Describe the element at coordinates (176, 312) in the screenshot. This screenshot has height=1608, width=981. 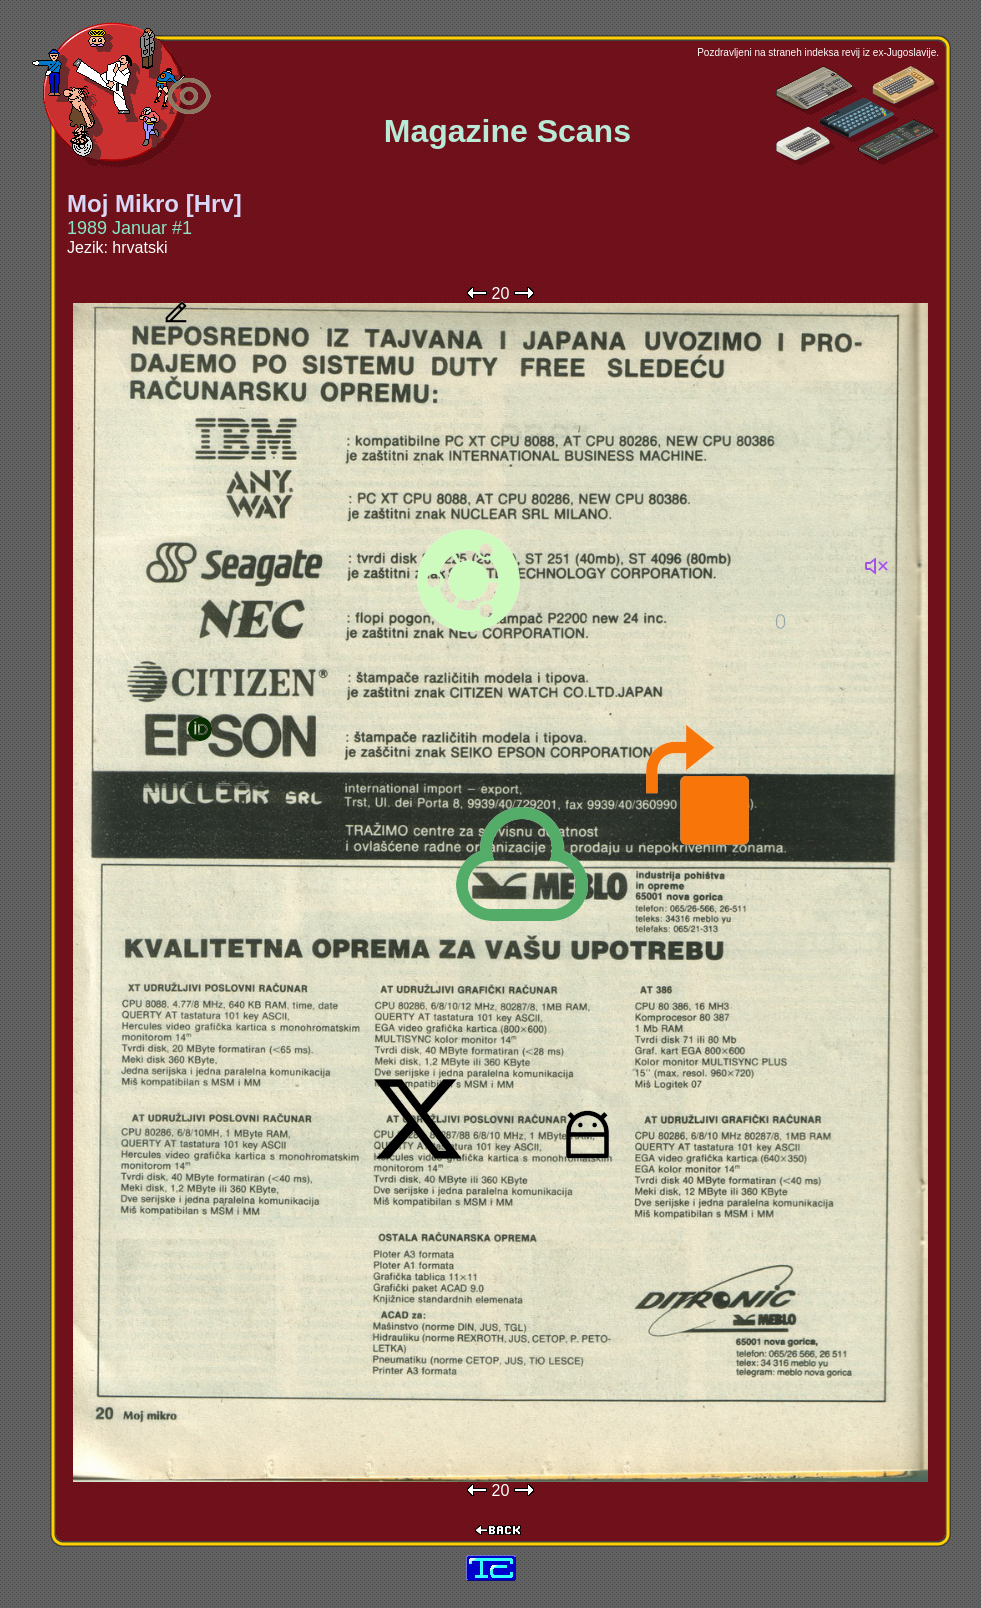
I see `edit content or text` at that location.